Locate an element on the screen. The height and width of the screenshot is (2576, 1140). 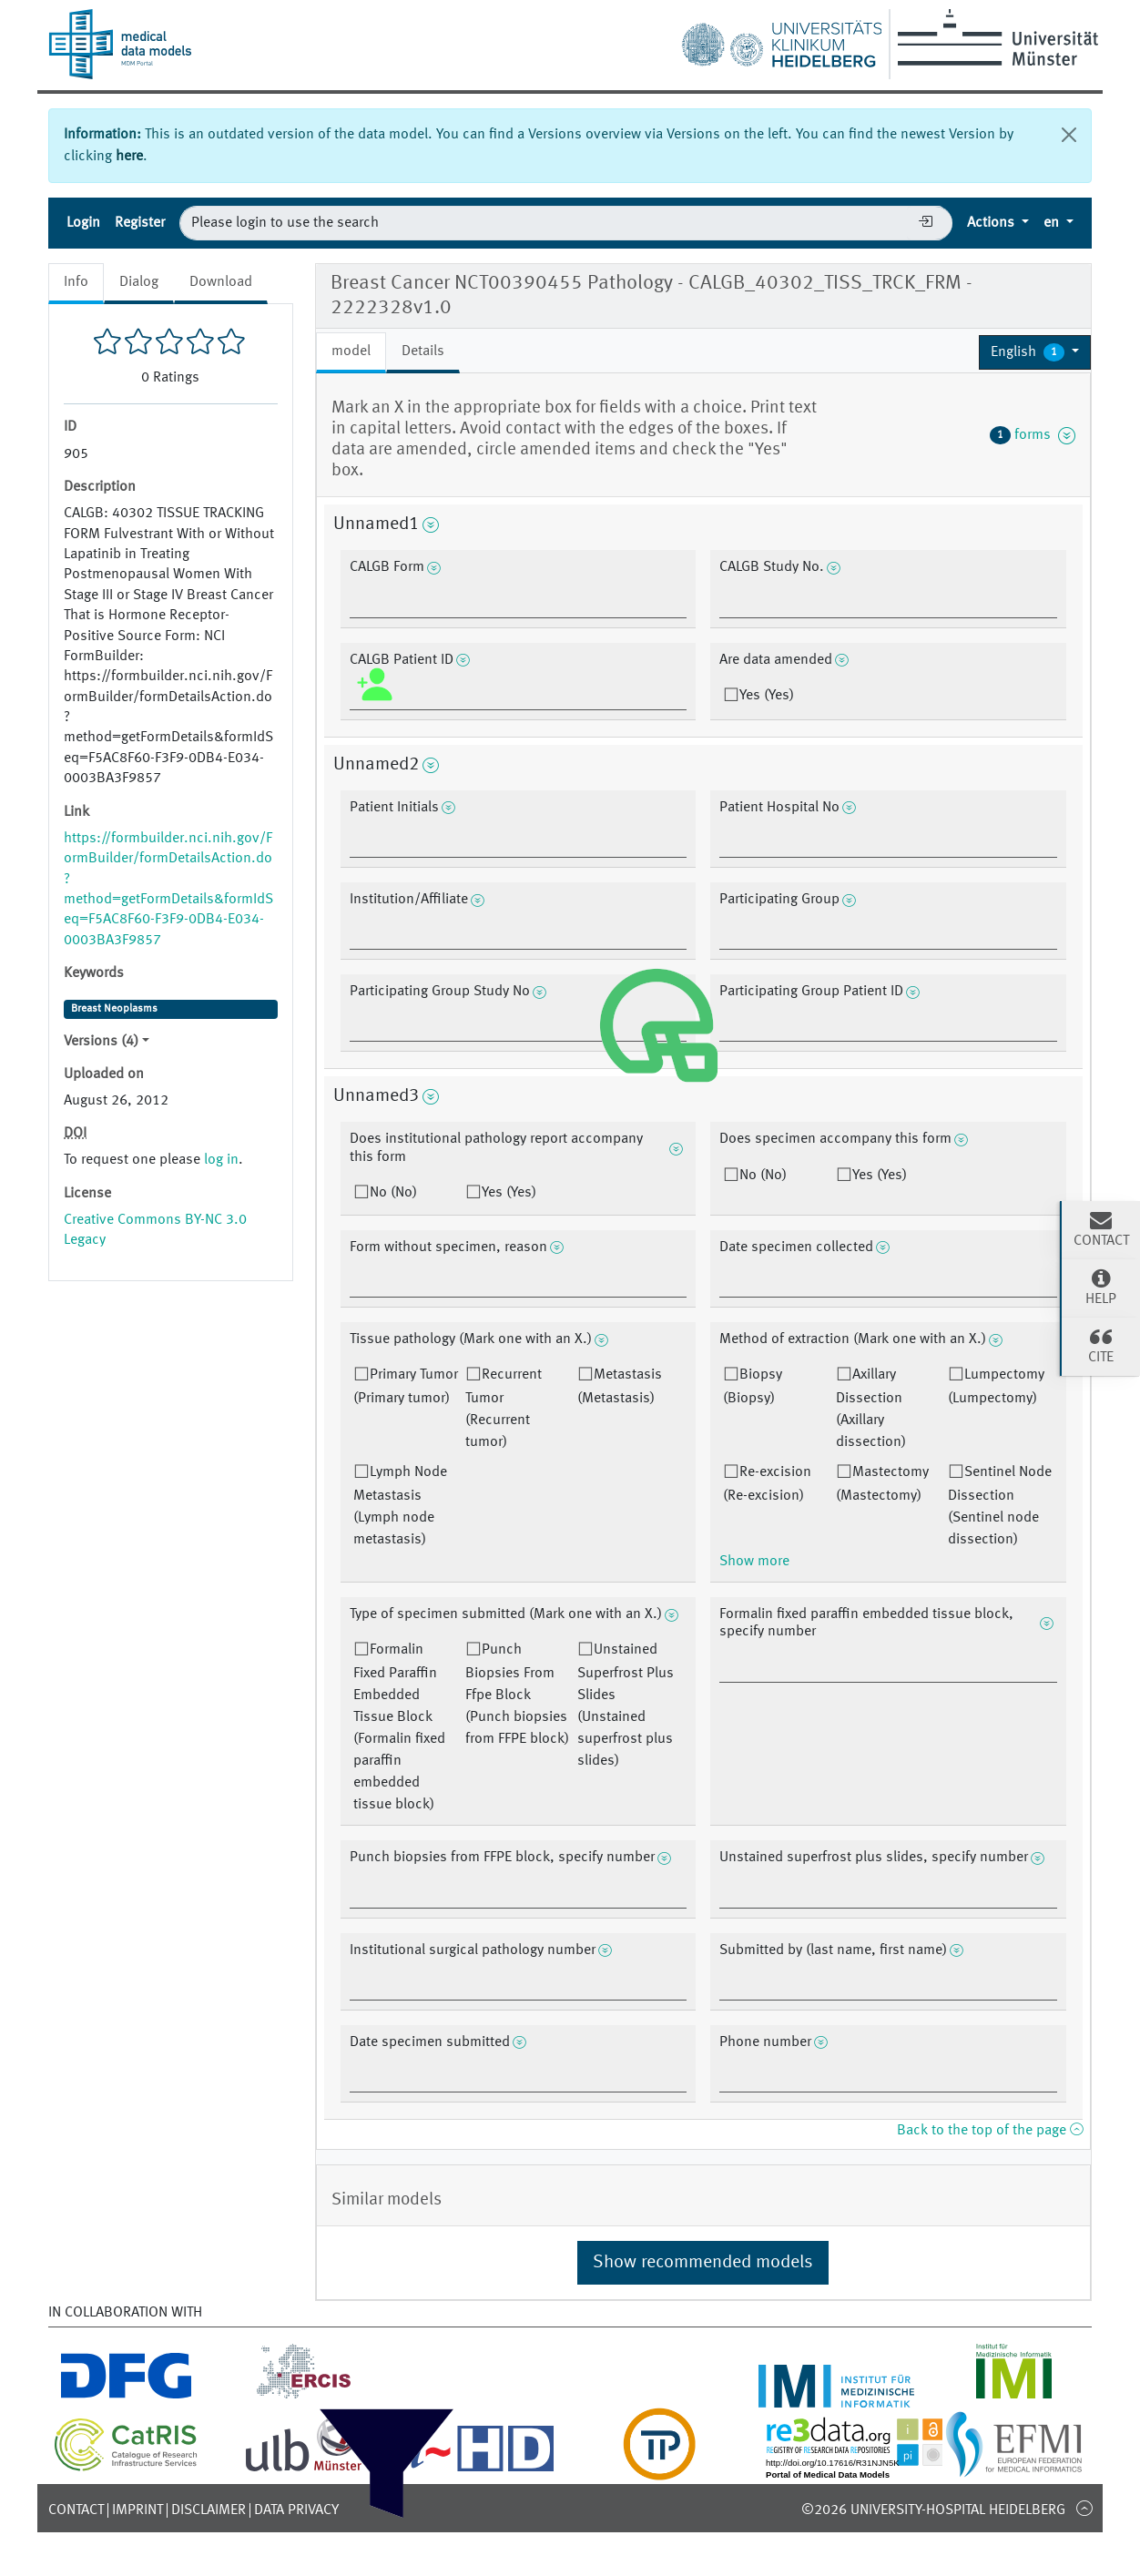
filter or sort content is located at coordinates (386, 2463).